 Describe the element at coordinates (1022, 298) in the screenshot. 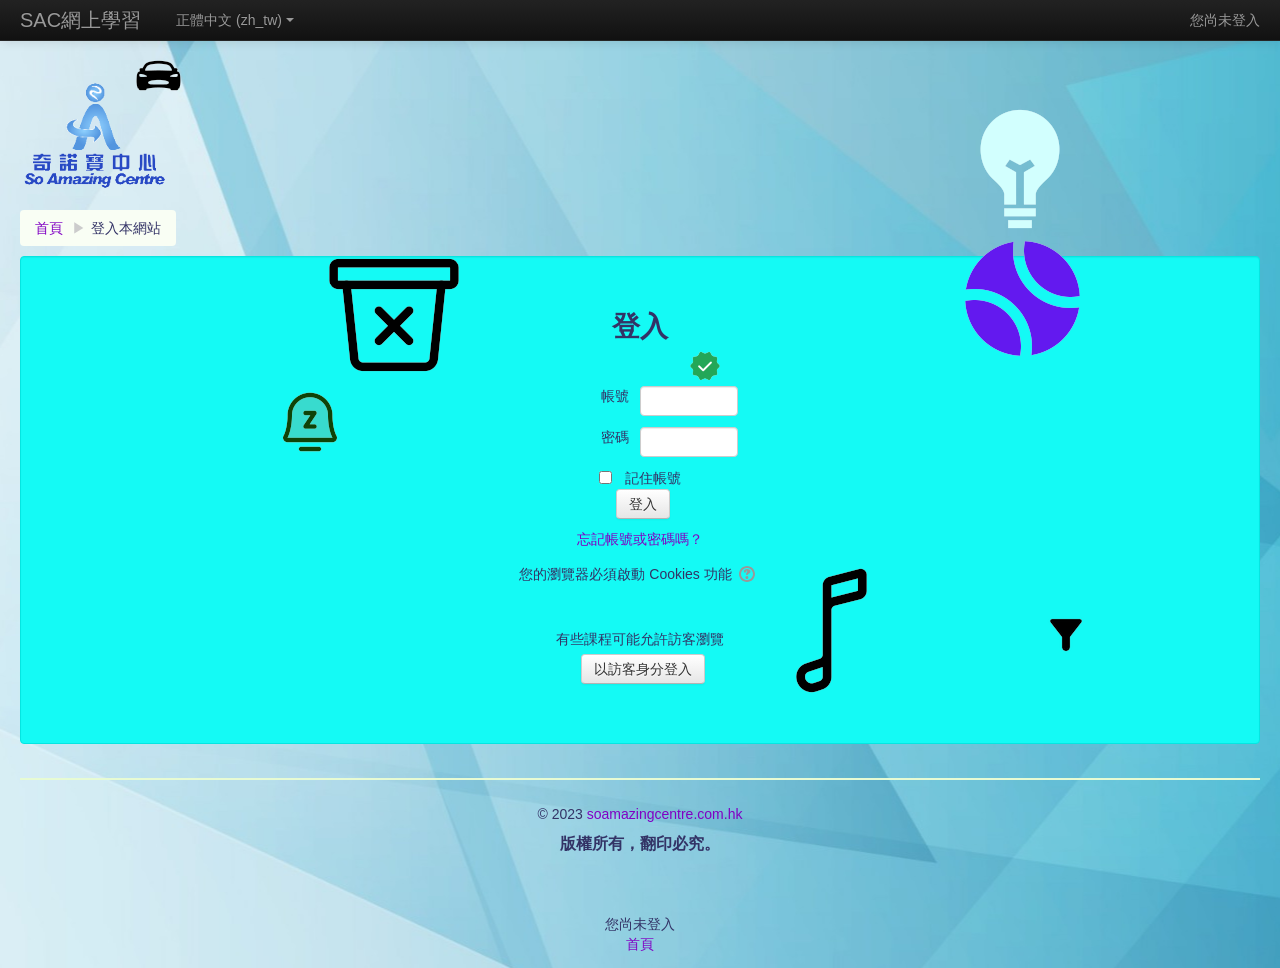

I see `access tennis or sports-related features` at that location.